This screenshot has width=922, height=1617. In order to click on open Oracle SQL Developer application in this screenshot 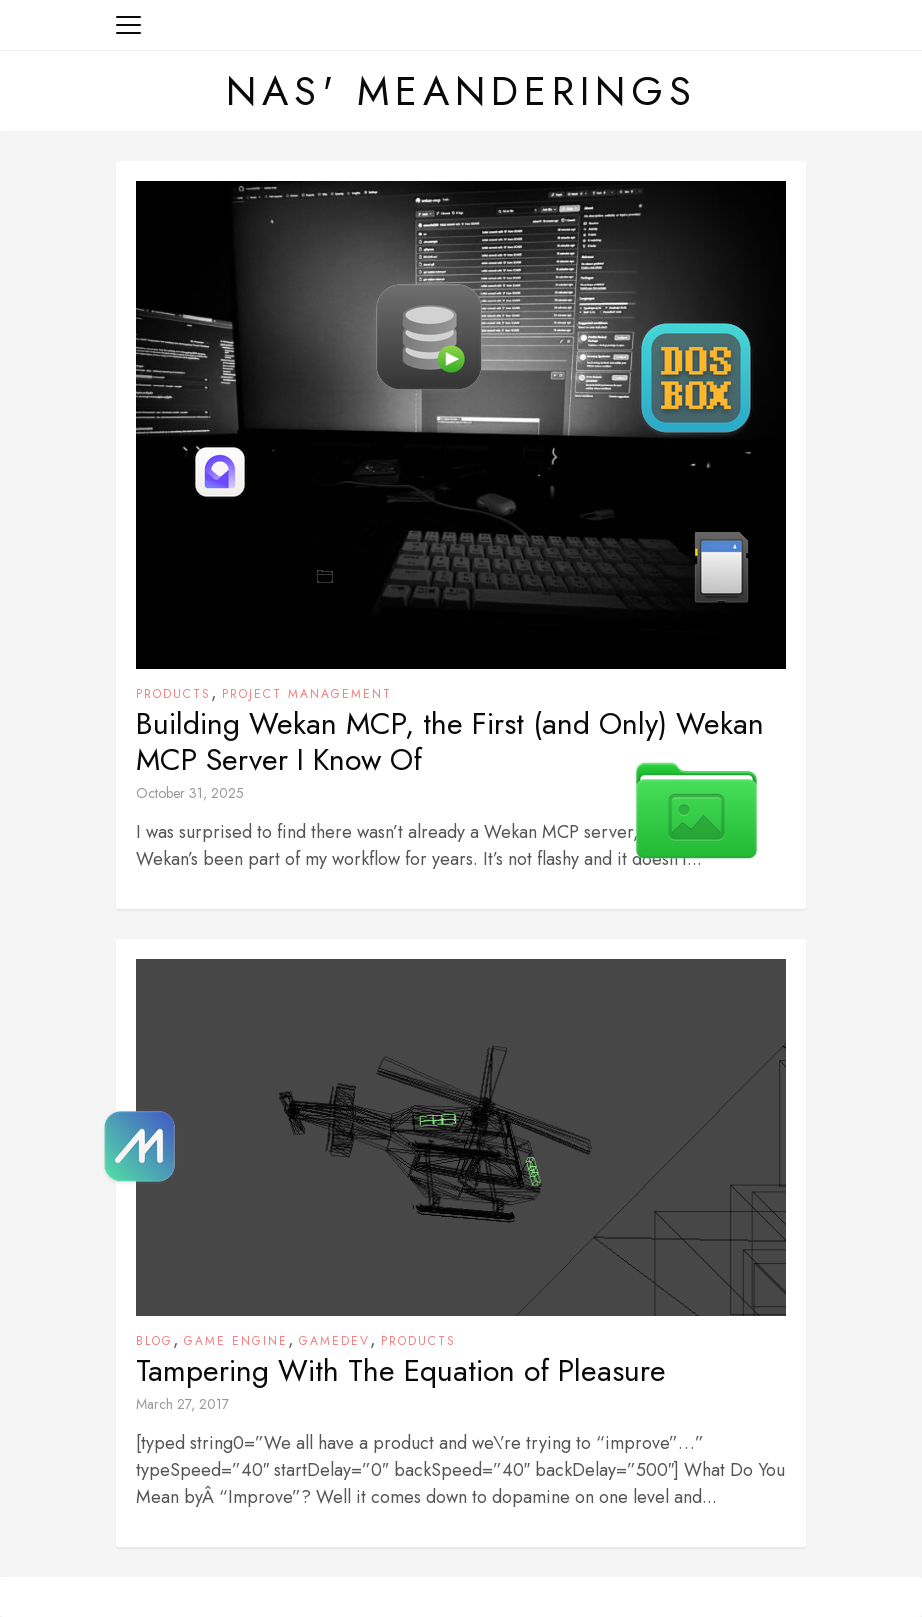, I will do `click(429, 337)`.